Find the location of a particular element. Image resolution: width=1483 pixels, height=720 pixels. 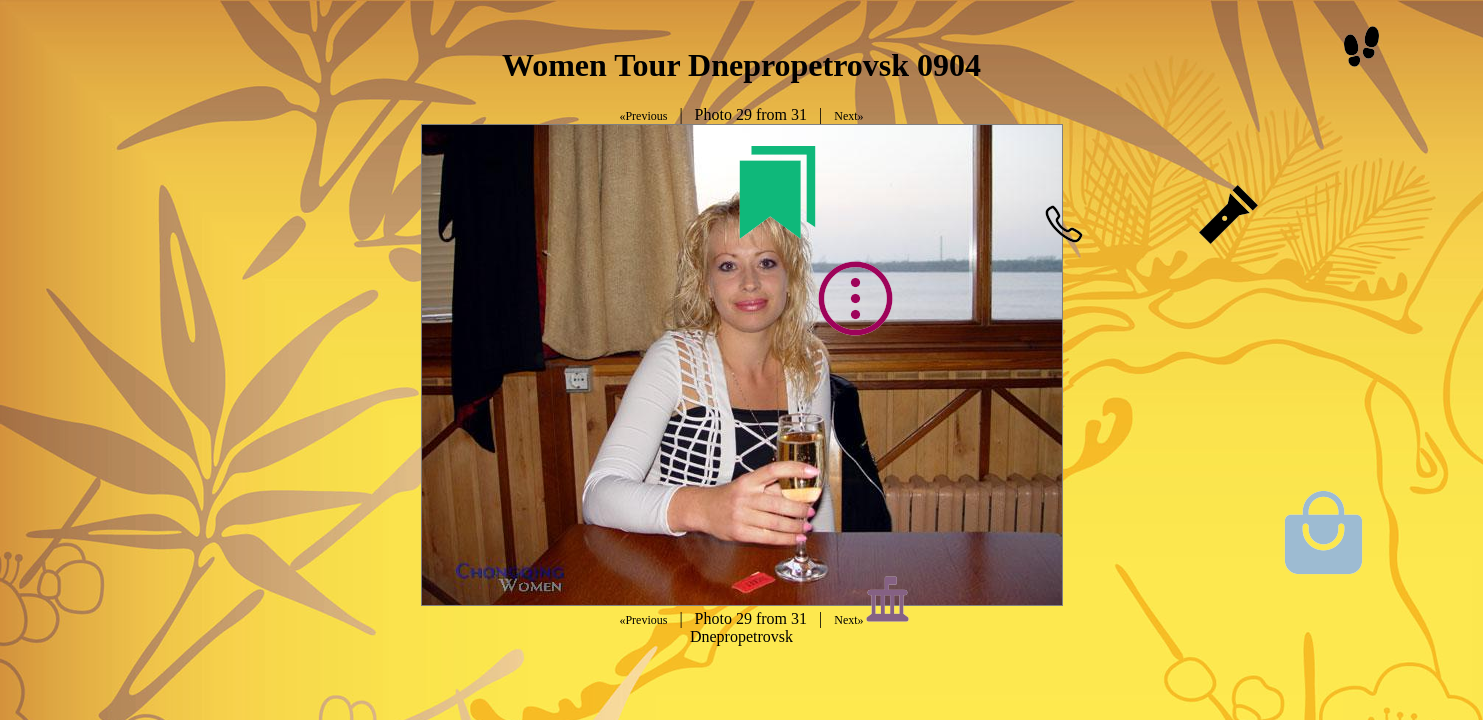

view government or civic locations is located at coordinates (887, 600).